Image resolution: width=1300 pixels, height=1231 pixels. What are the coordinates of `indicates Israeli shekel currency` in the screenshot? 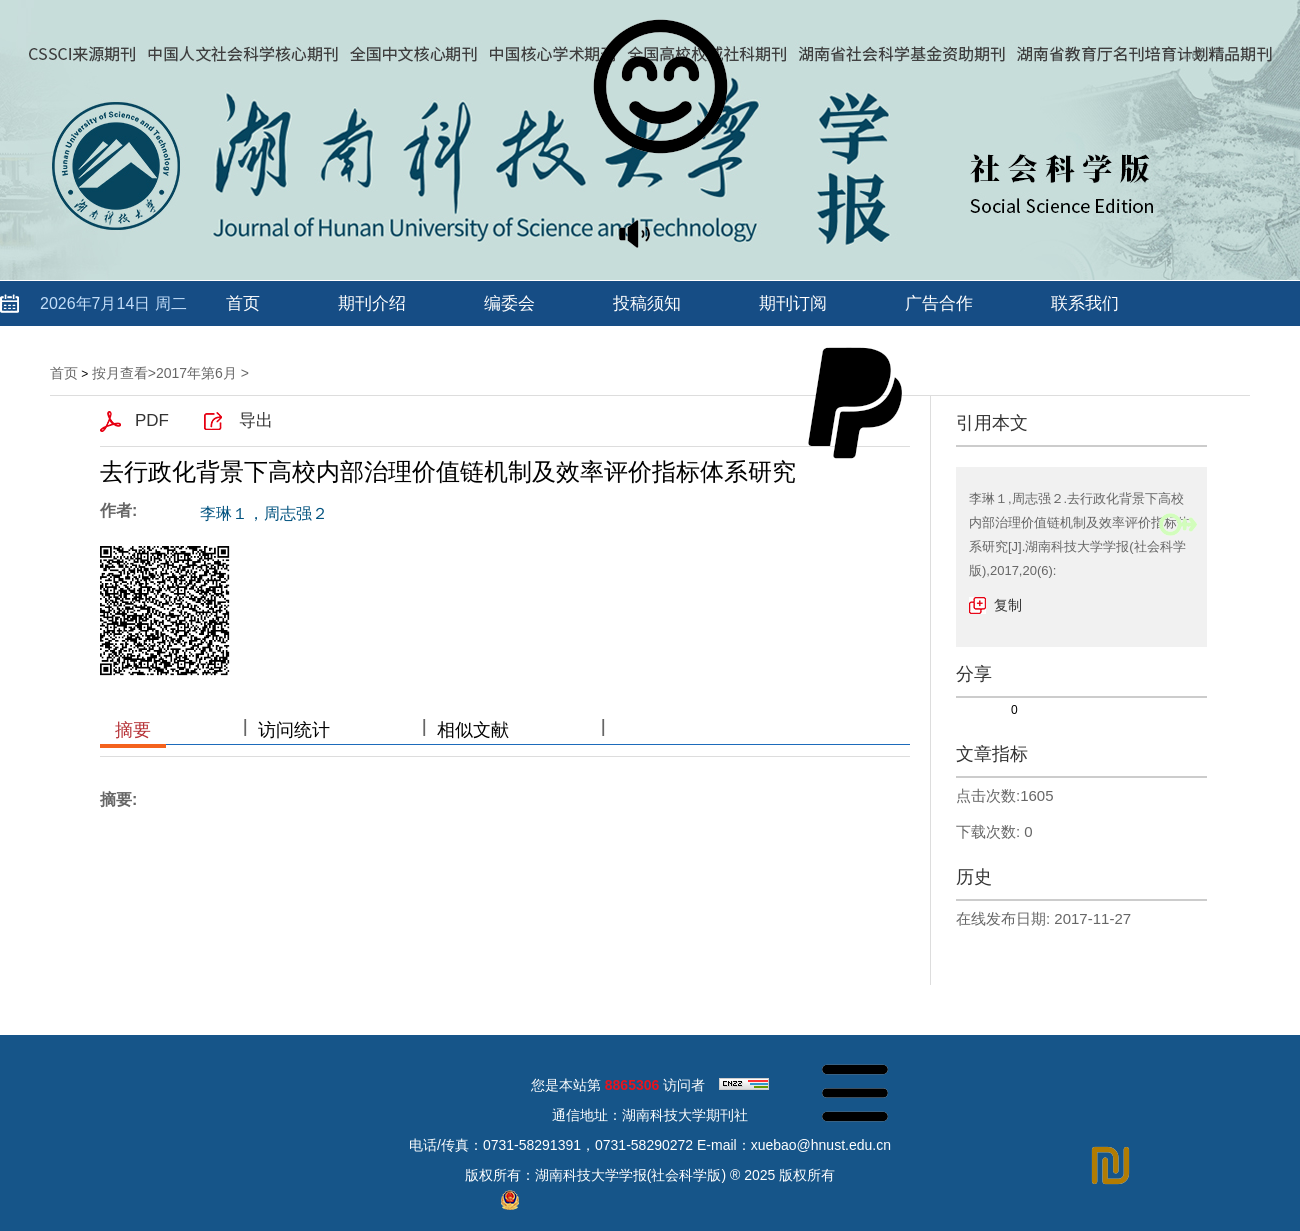 It's located at (1110, 1165).